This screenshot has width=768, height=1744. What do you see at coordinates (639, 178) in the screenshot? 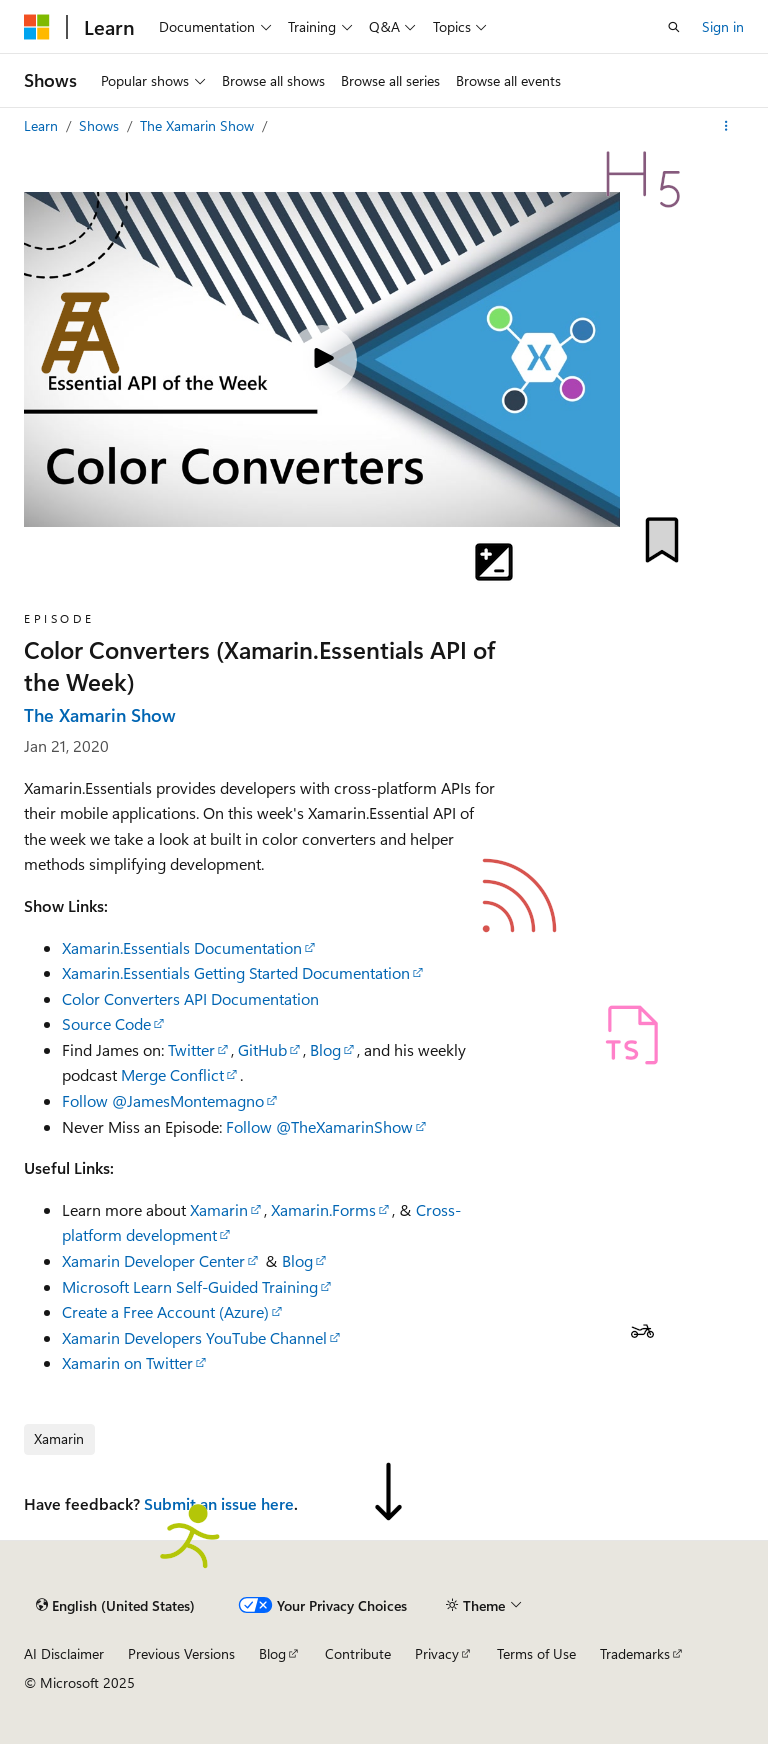
I see `format text as heading level 5` at bounding box center [639, 178].